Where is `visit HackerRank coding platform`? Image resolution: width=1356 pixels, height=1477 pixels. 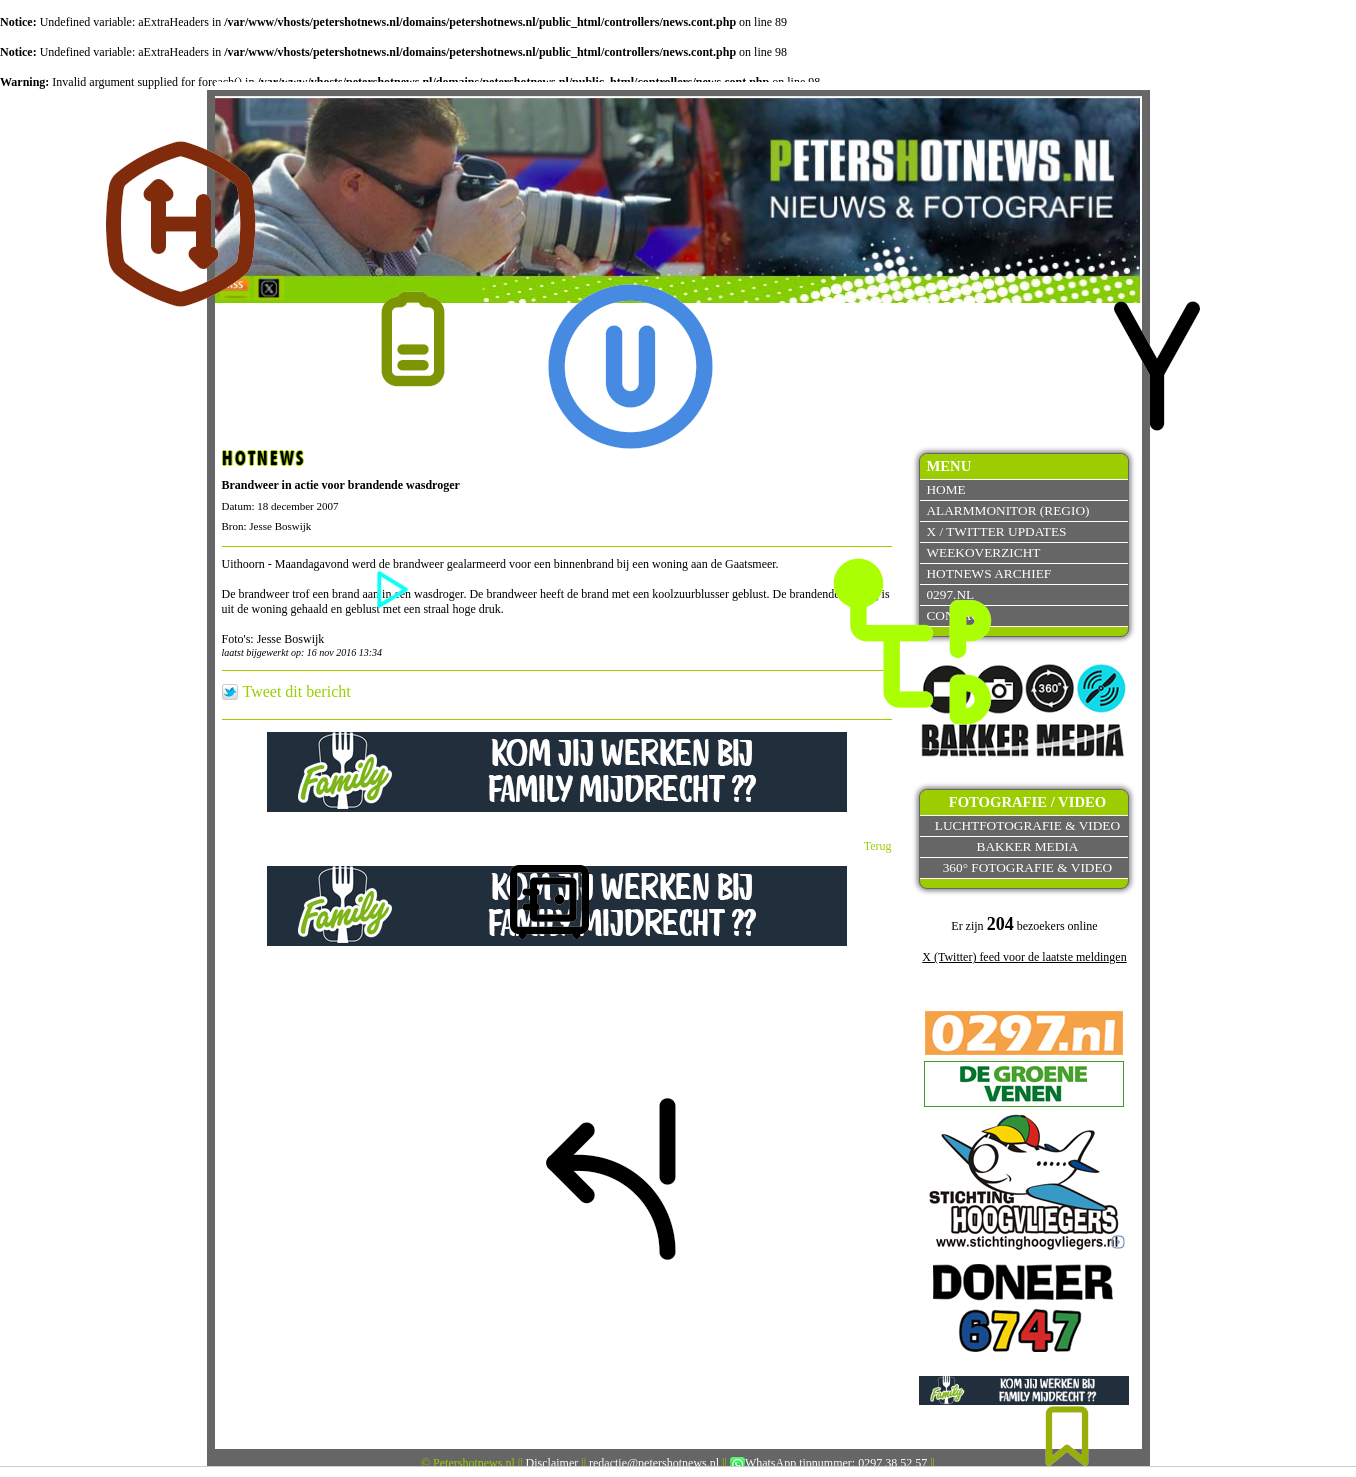 visit HackerRank coding platform is located at coordinates (181, 224).